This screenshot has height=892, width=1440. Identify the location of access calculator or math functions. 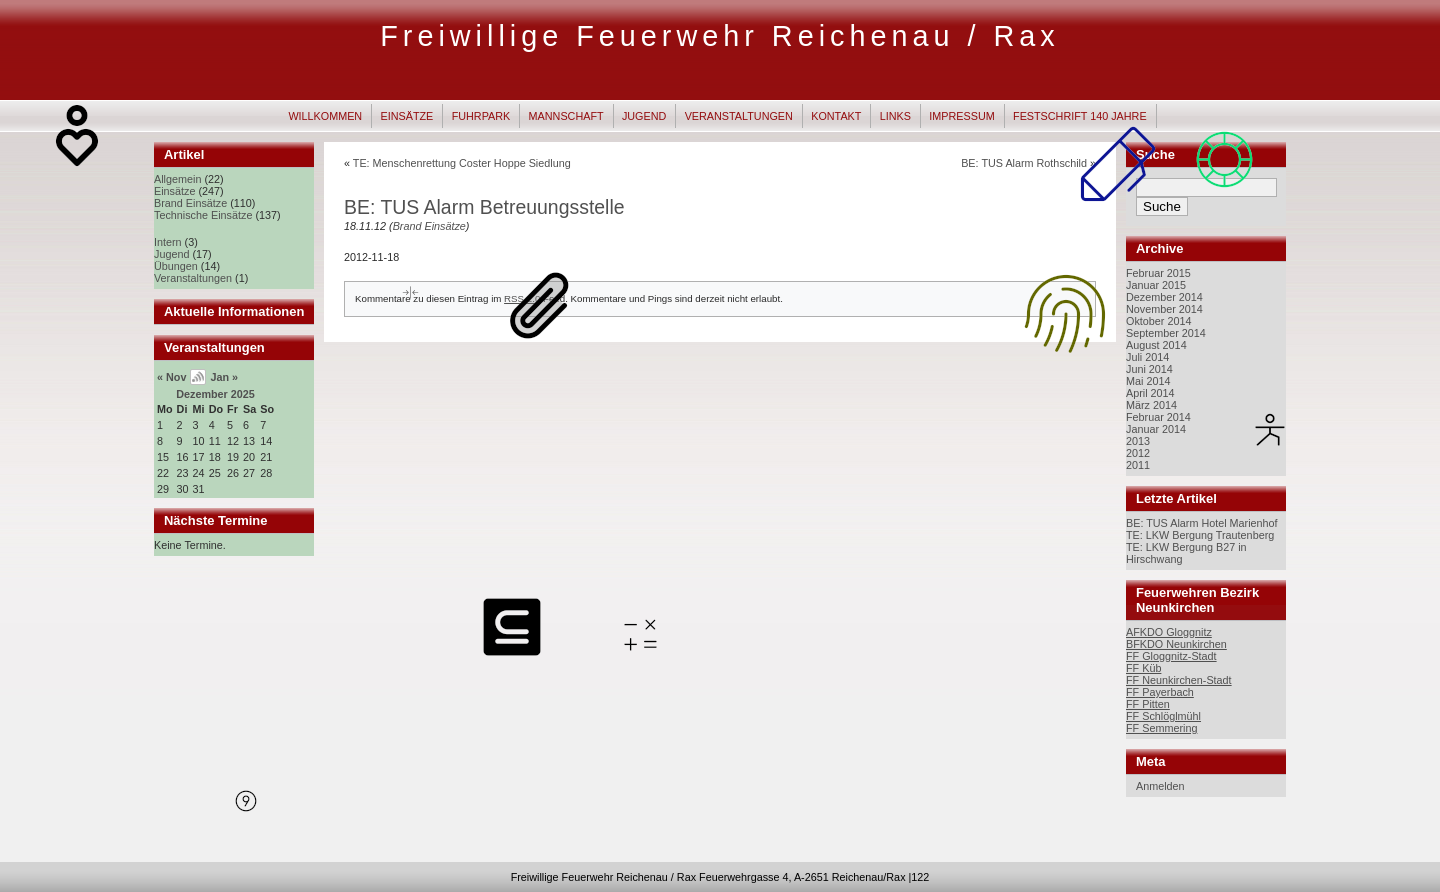
(640, 634).